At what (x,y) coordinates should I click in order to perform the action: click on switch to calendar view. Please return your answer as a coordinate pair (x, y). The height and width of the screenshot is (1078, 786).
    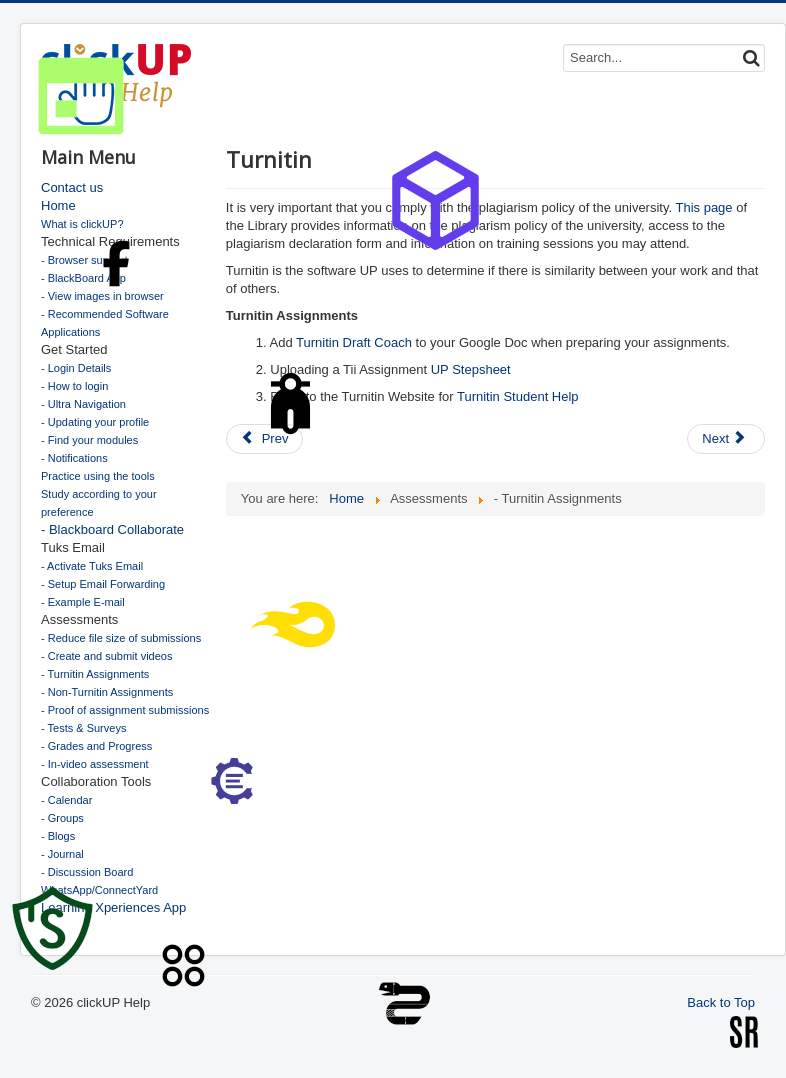
    Looking at the image, I should click on (81, 96).